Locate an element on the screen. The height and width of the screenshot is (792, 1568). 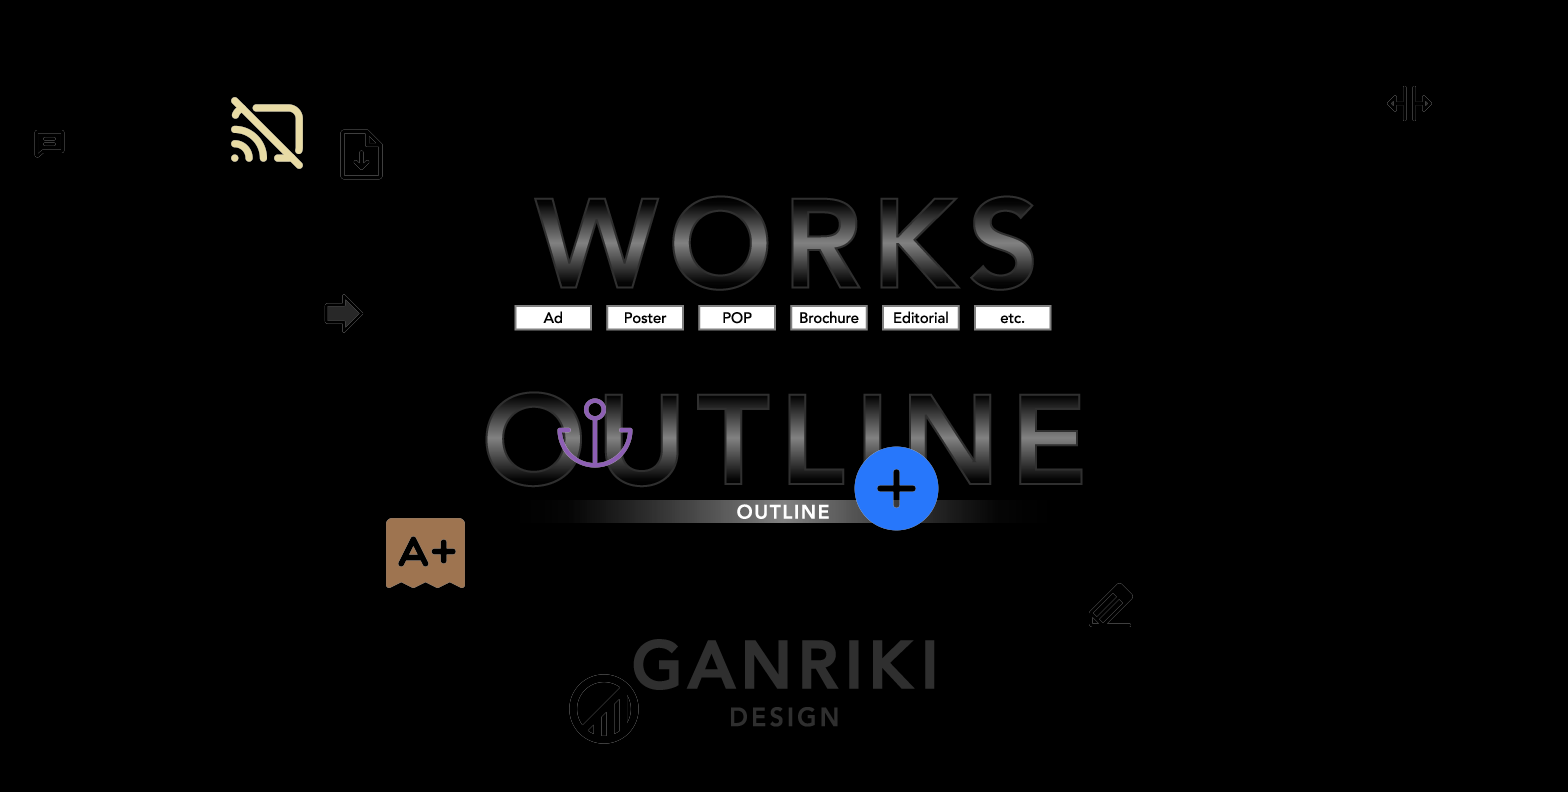
view exam or test results is located at coordinates (425, 551).